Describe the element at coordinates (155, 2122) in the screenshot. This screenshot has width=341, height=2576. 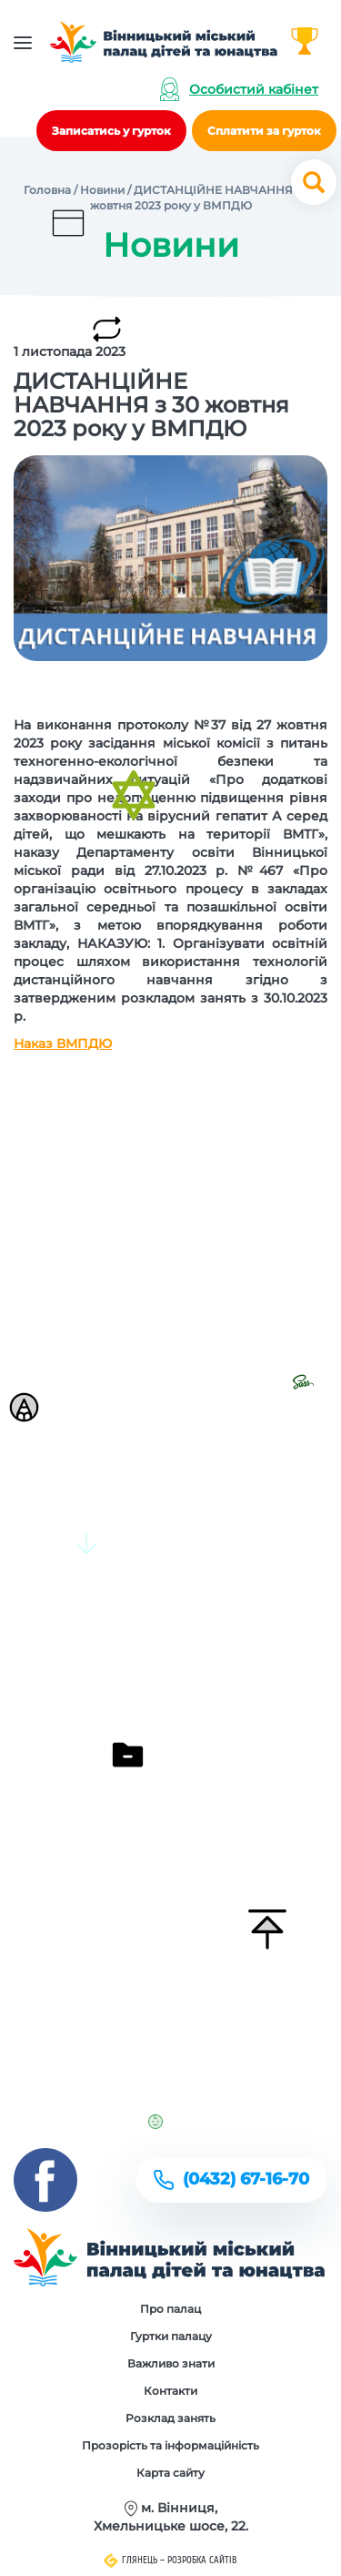
I see `access parental or family settings` at that location.